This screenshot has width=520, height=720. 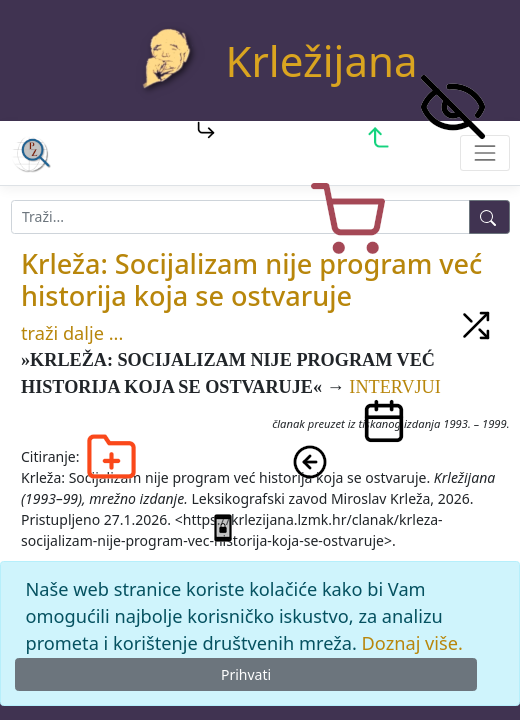 I want to click on reply to a message or comment, so click(x=206, y=130).